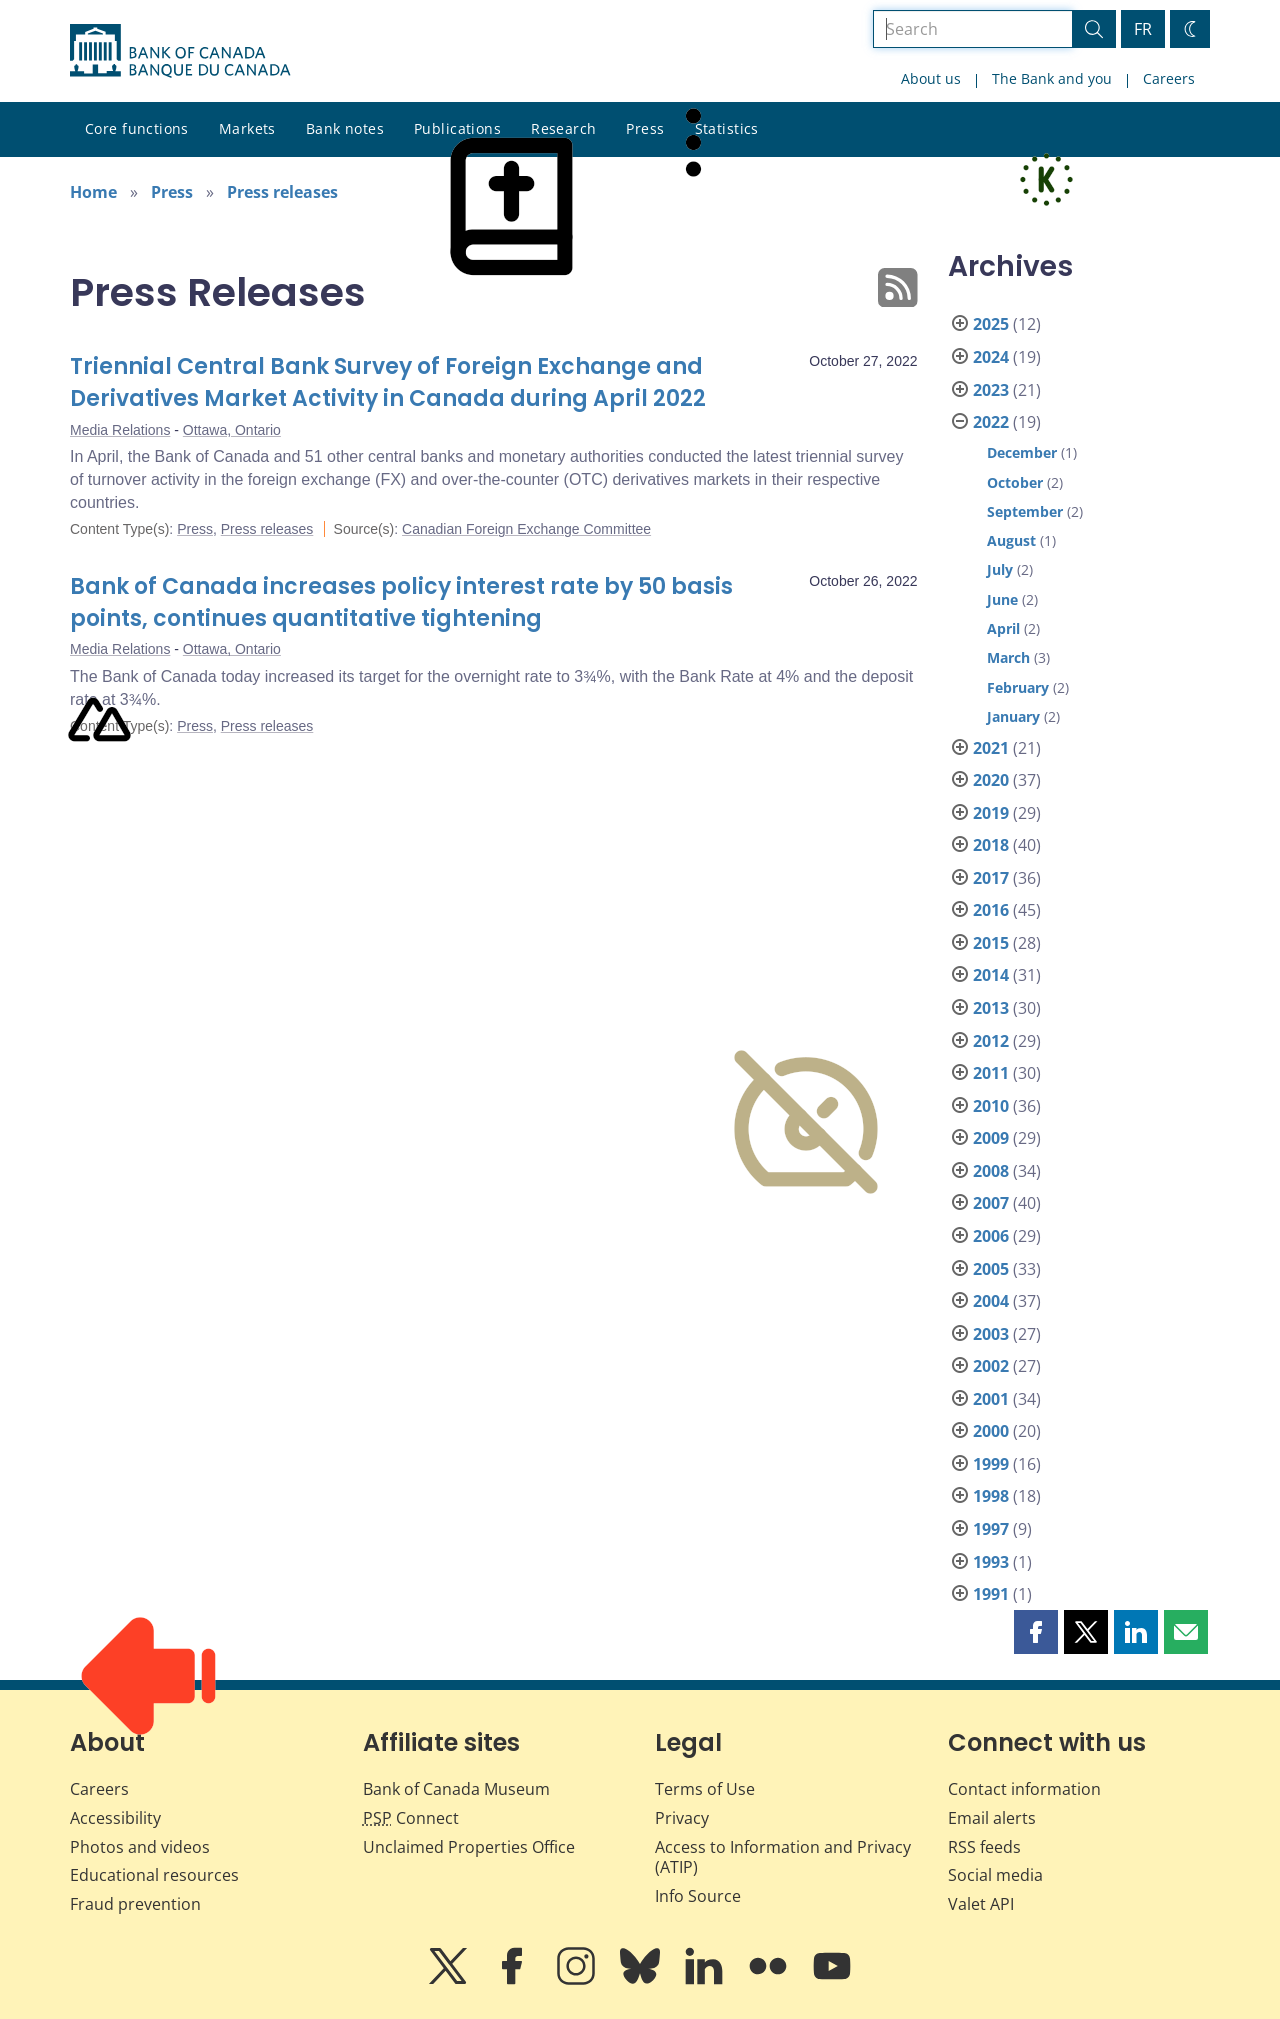  Describe the element at coordinates (99, 719) in the screenshot. I see `nuxt.js framework logo` at that location.